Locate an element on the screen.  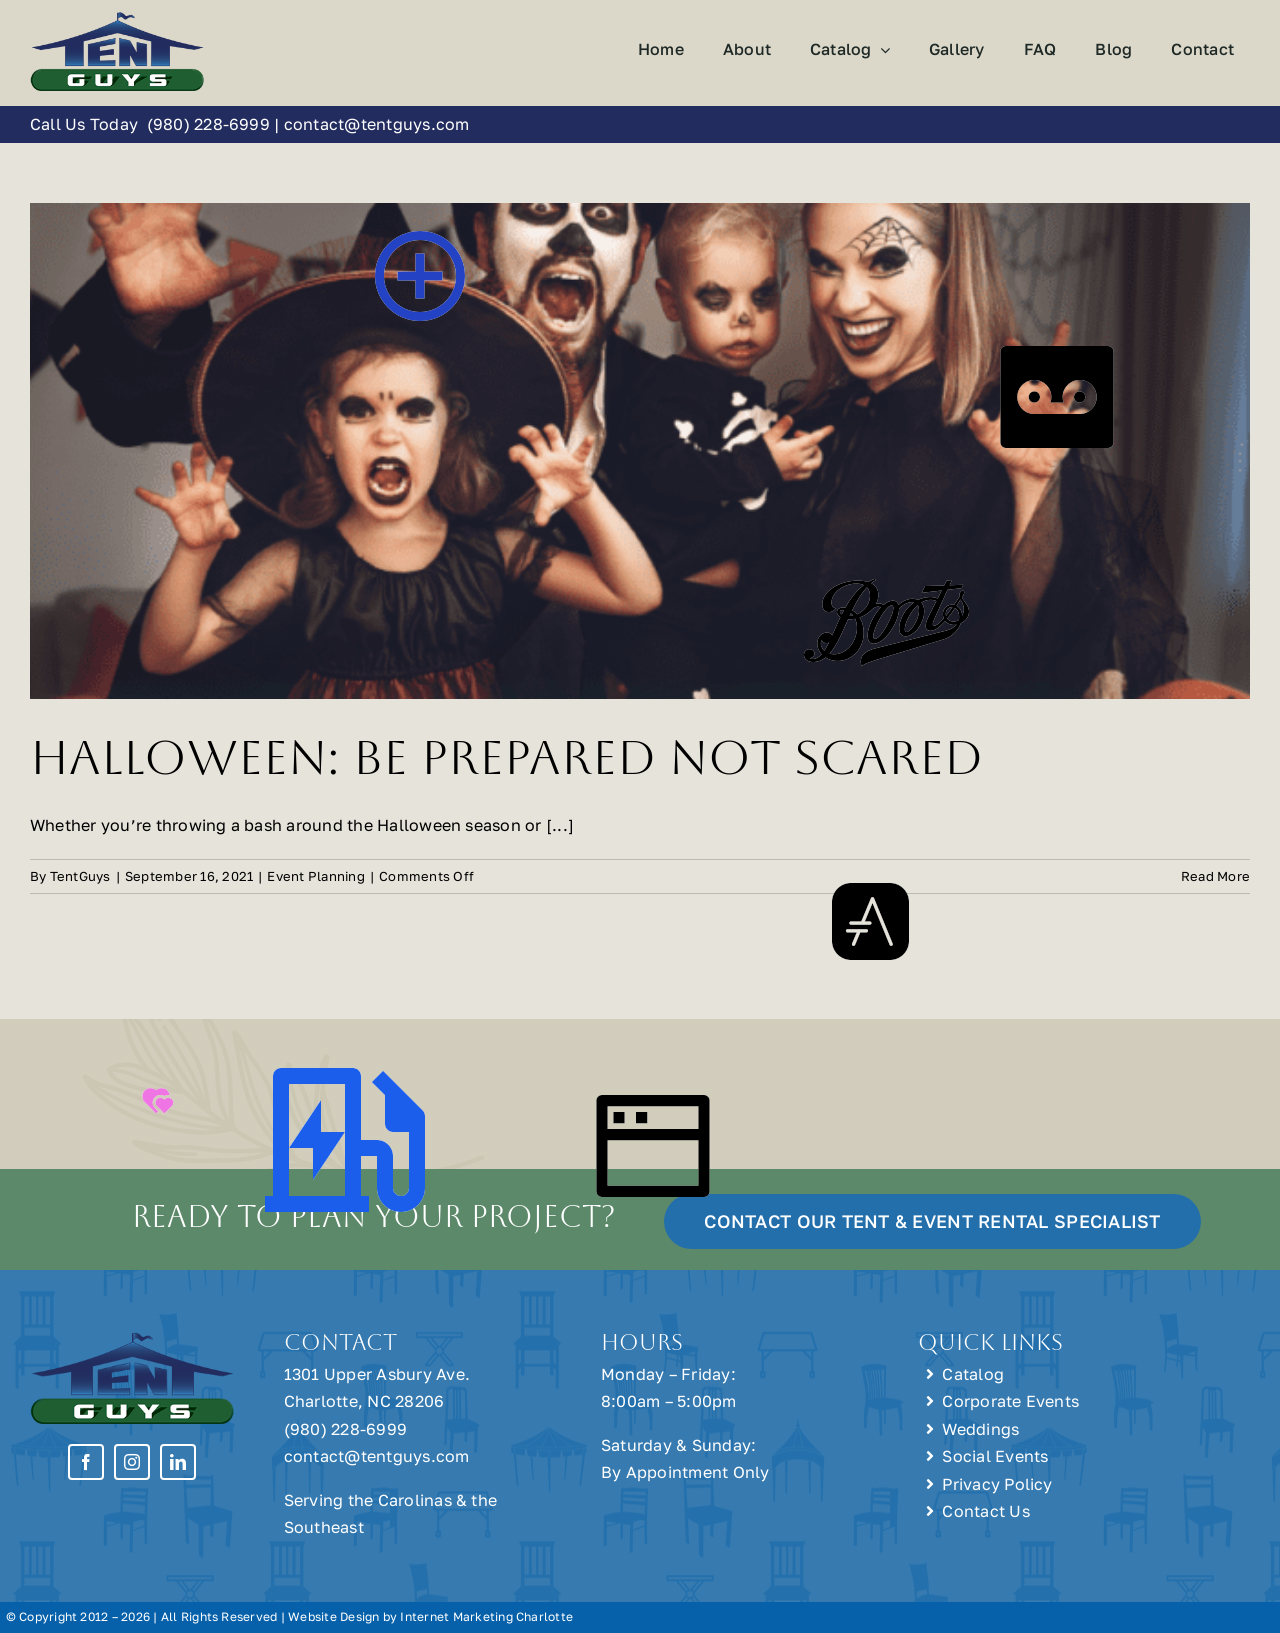
add a new item is located at coordinates (420, 276).